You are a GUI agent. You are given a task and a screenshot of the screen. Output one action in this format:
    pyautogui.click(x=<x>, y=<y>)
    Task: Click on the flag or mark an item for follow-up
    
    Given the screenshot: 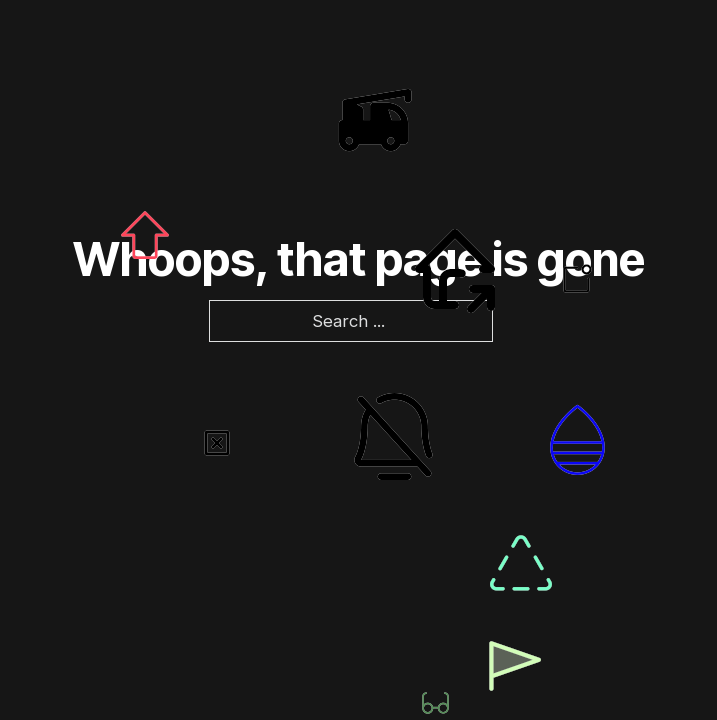 What is the action you would take?
    pyautogui.click(x=510, y=666)
    